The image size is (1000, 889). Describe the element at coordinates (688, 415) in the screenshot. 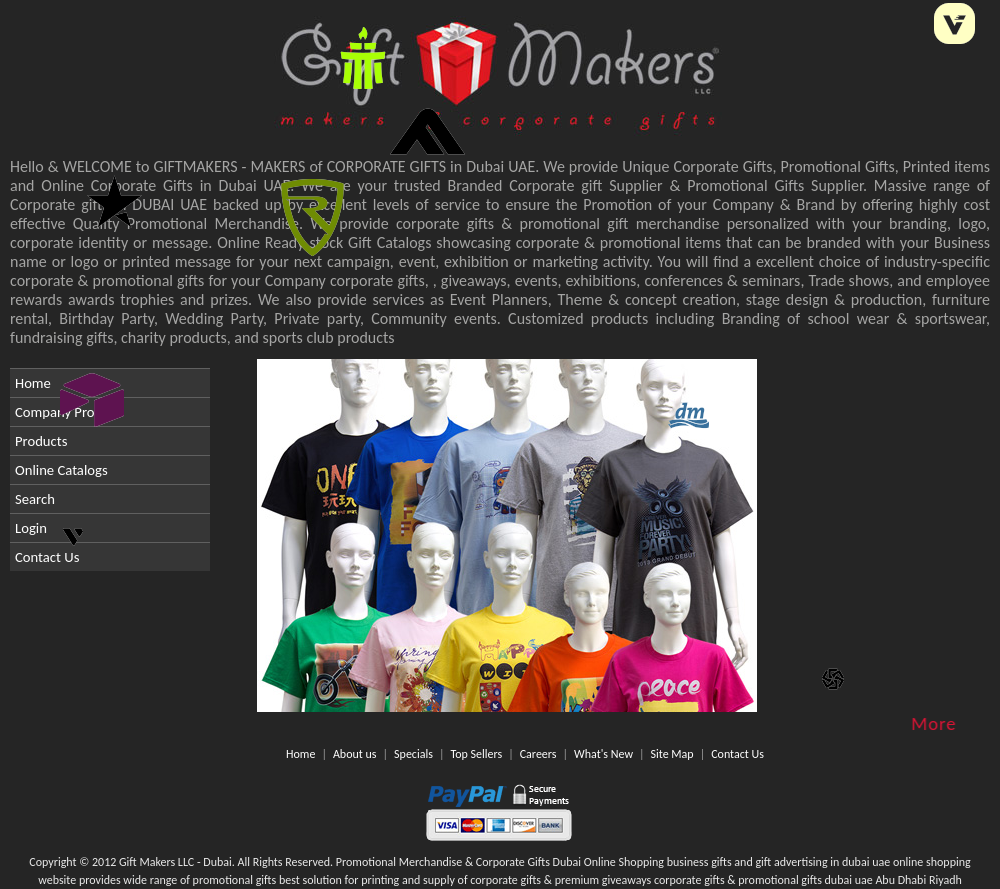

I see `dm drogerie markt company logo` at that location.